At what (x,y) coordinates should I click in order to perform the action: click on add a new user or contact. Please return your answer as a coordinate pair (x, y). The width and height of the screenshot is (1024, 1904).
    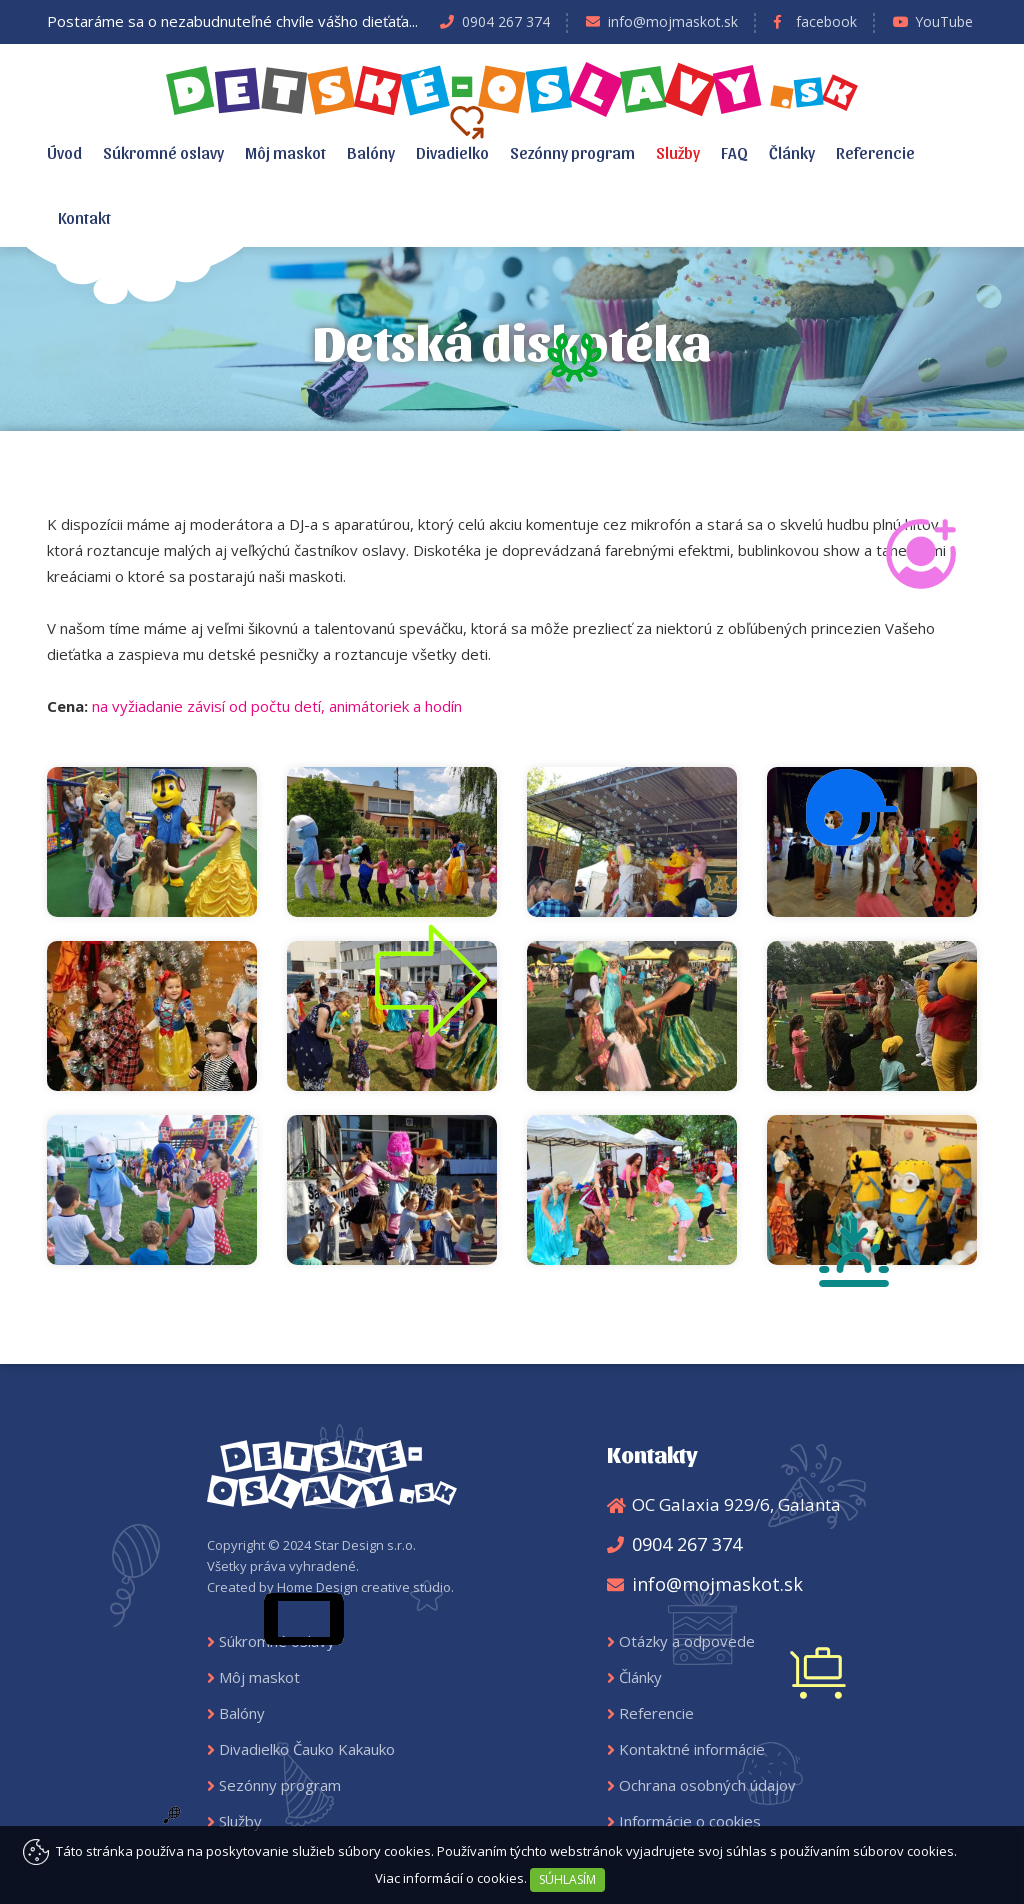
    Looking at the image, I should click on (921, 554).